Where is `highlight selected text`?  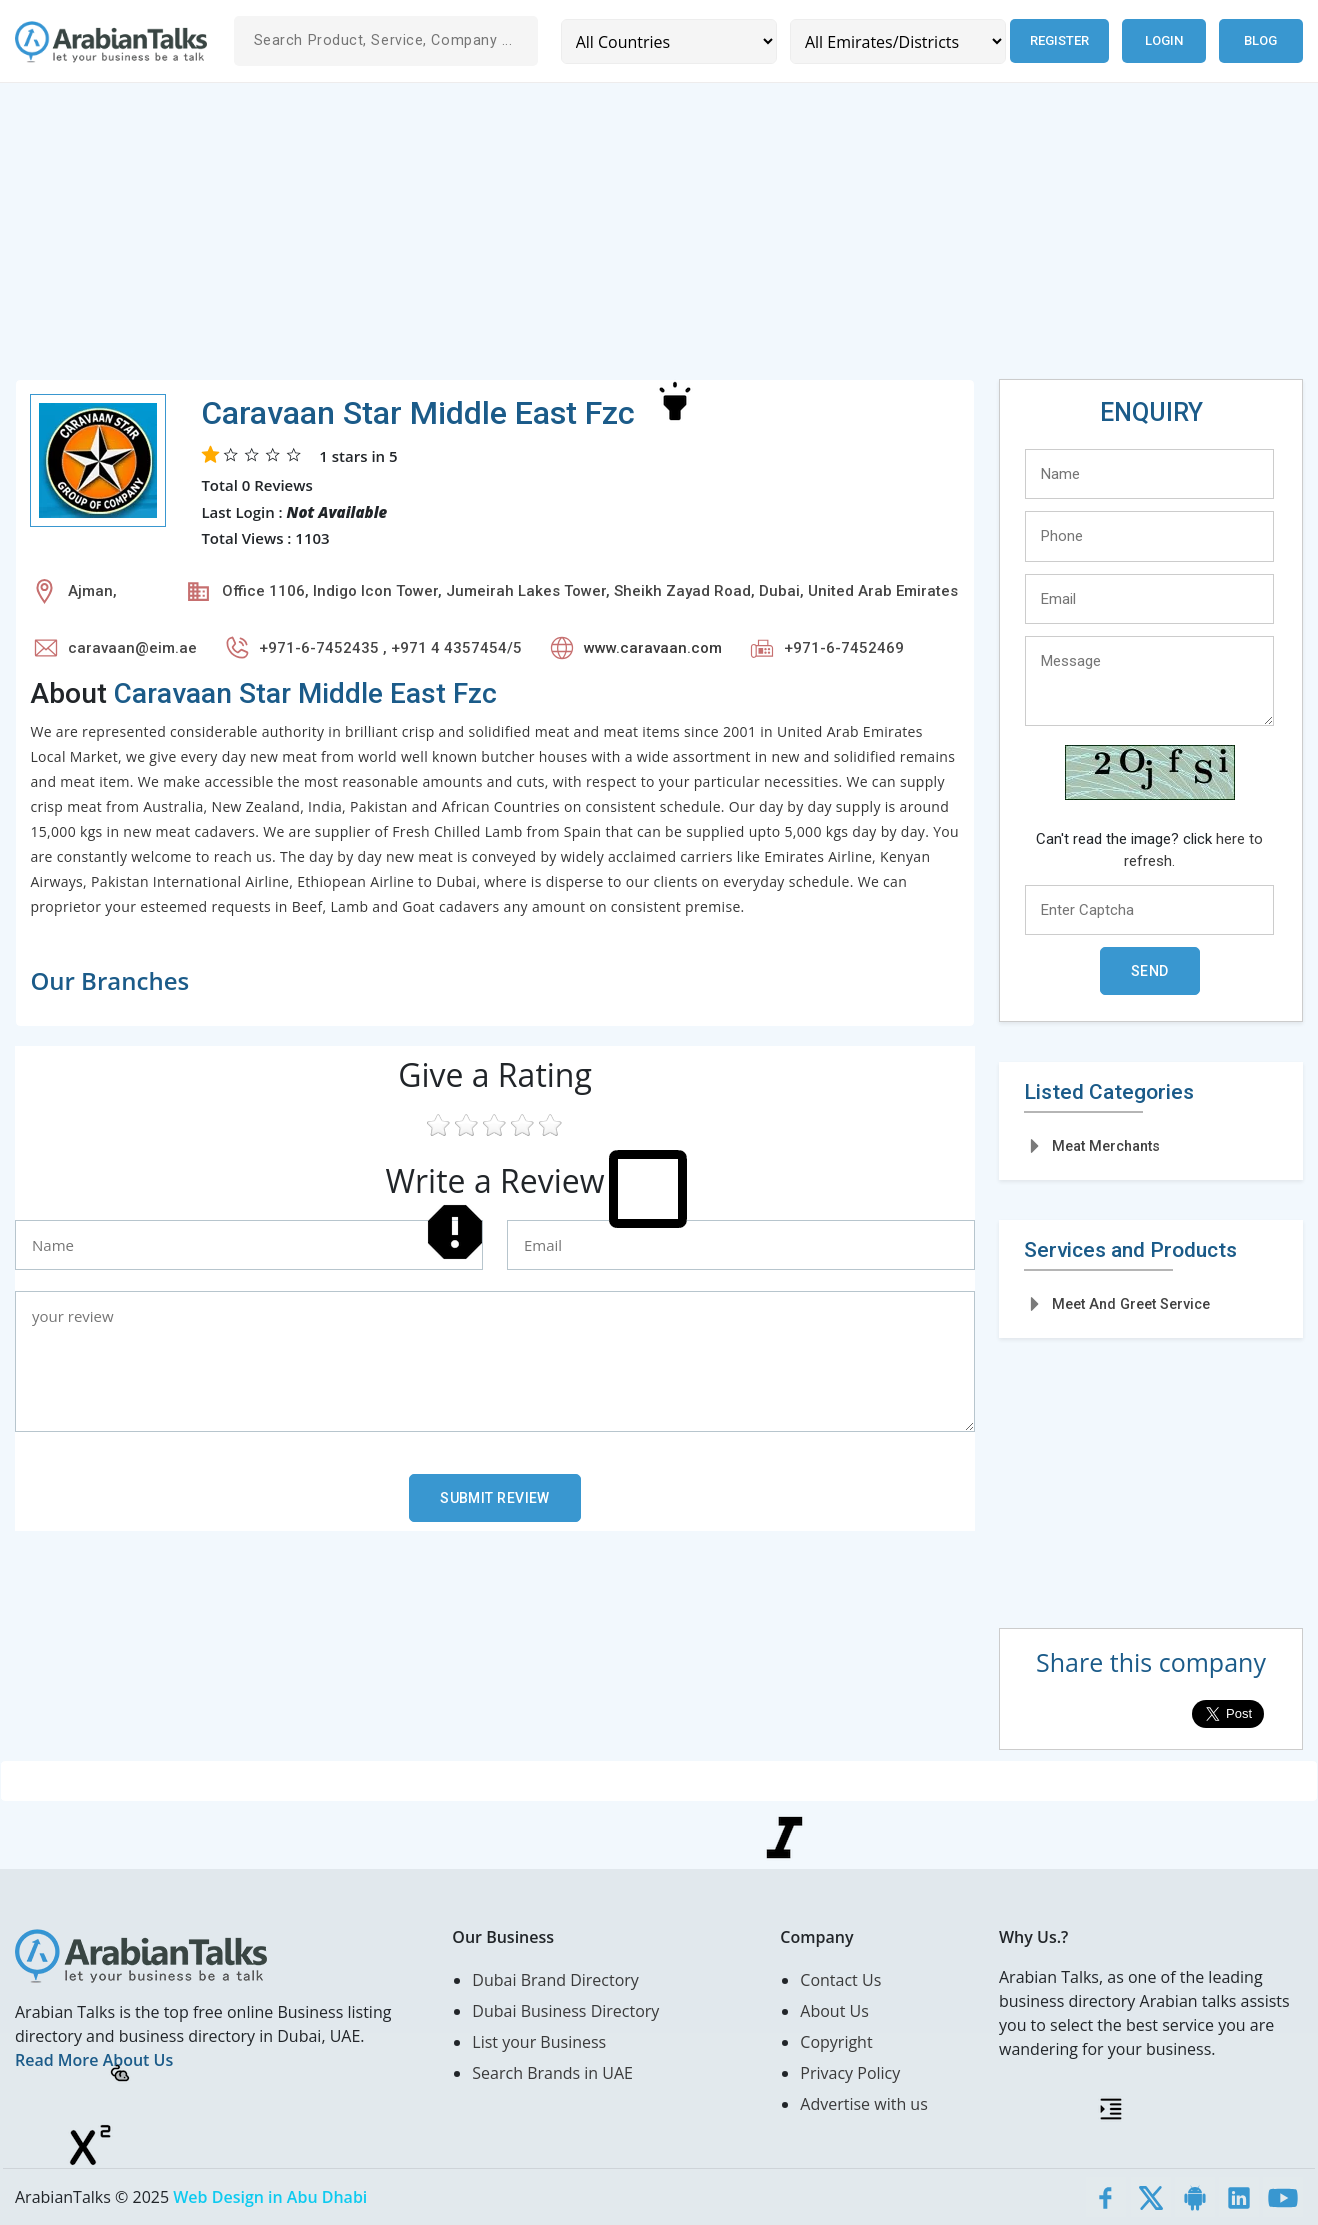
highlight selected text is located at coordinates (675, 401).